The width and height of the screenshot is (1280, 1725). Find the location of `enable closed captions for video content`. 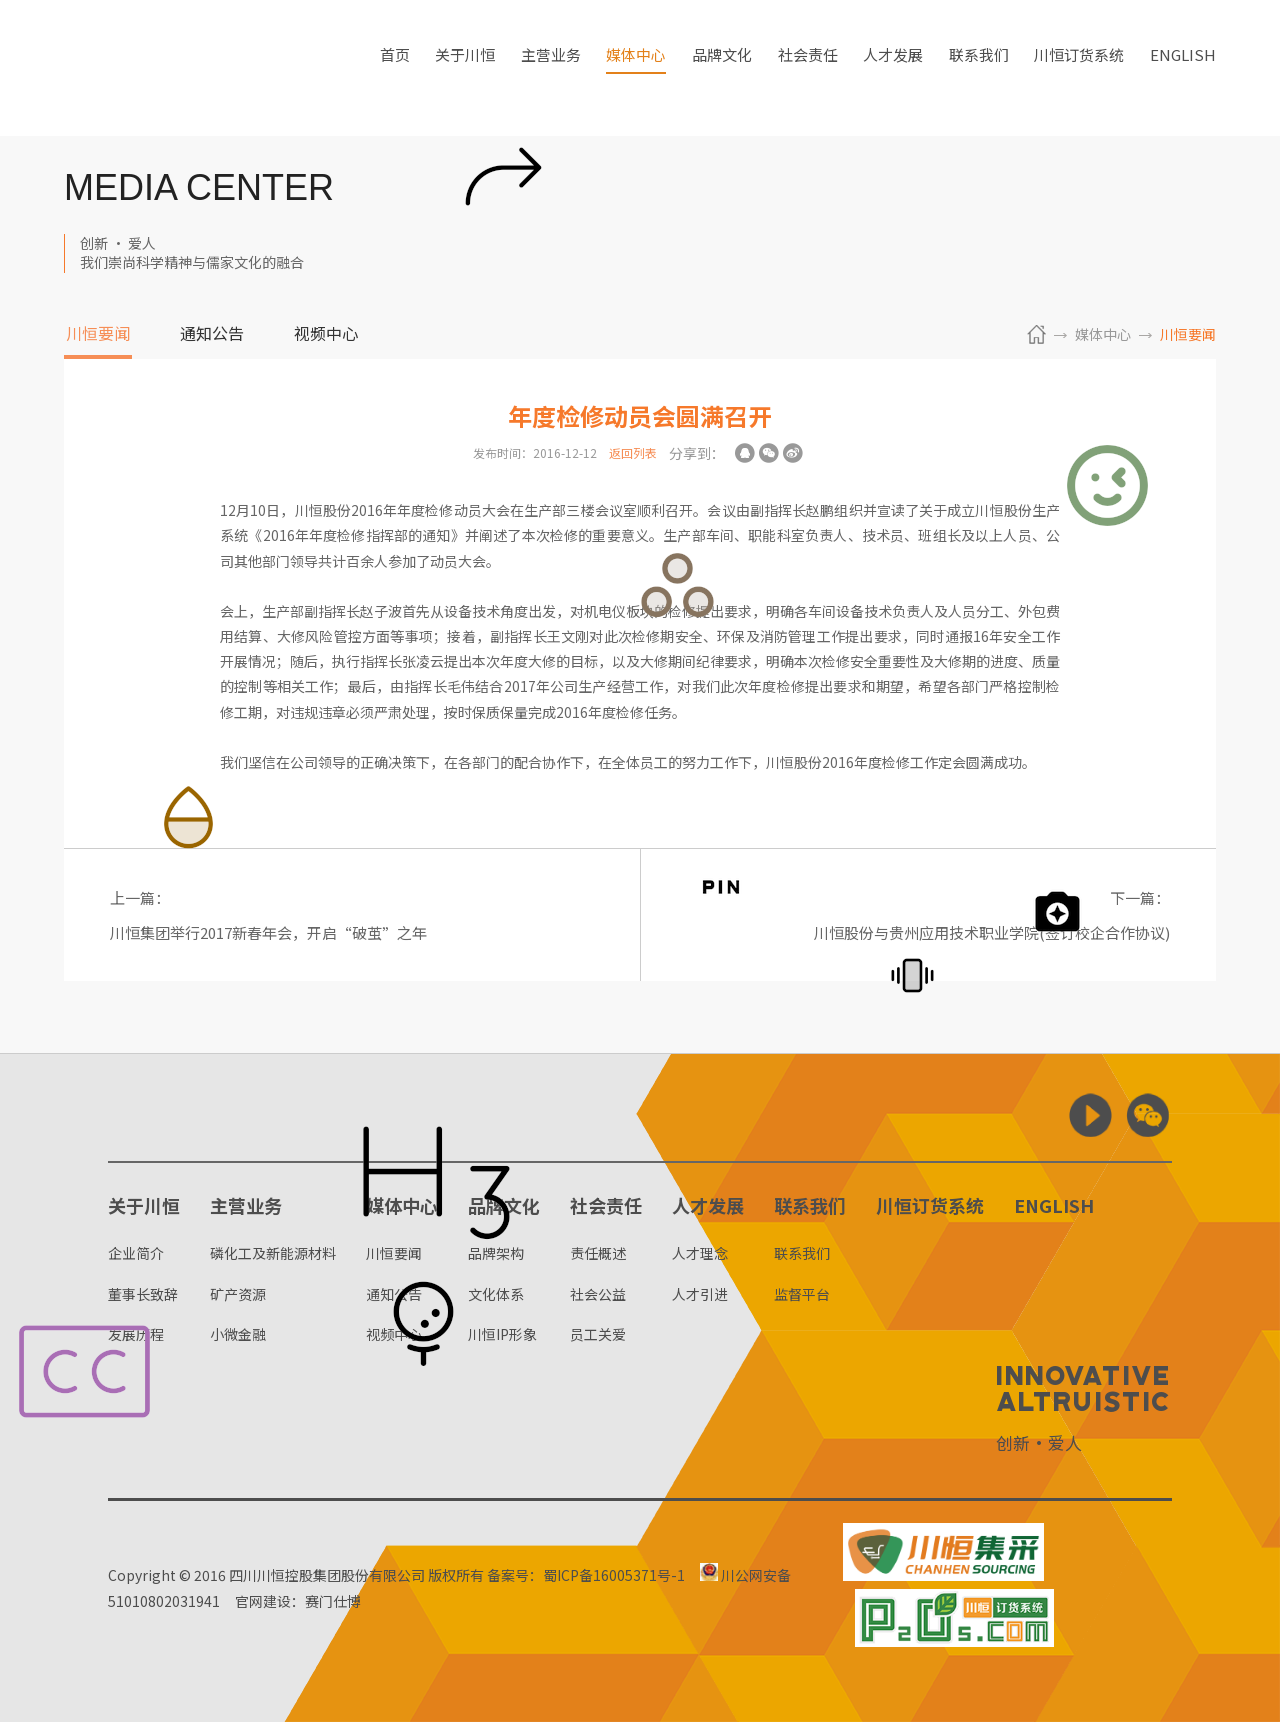

enable closed captions for video content is located at coordinates (84, 1371).